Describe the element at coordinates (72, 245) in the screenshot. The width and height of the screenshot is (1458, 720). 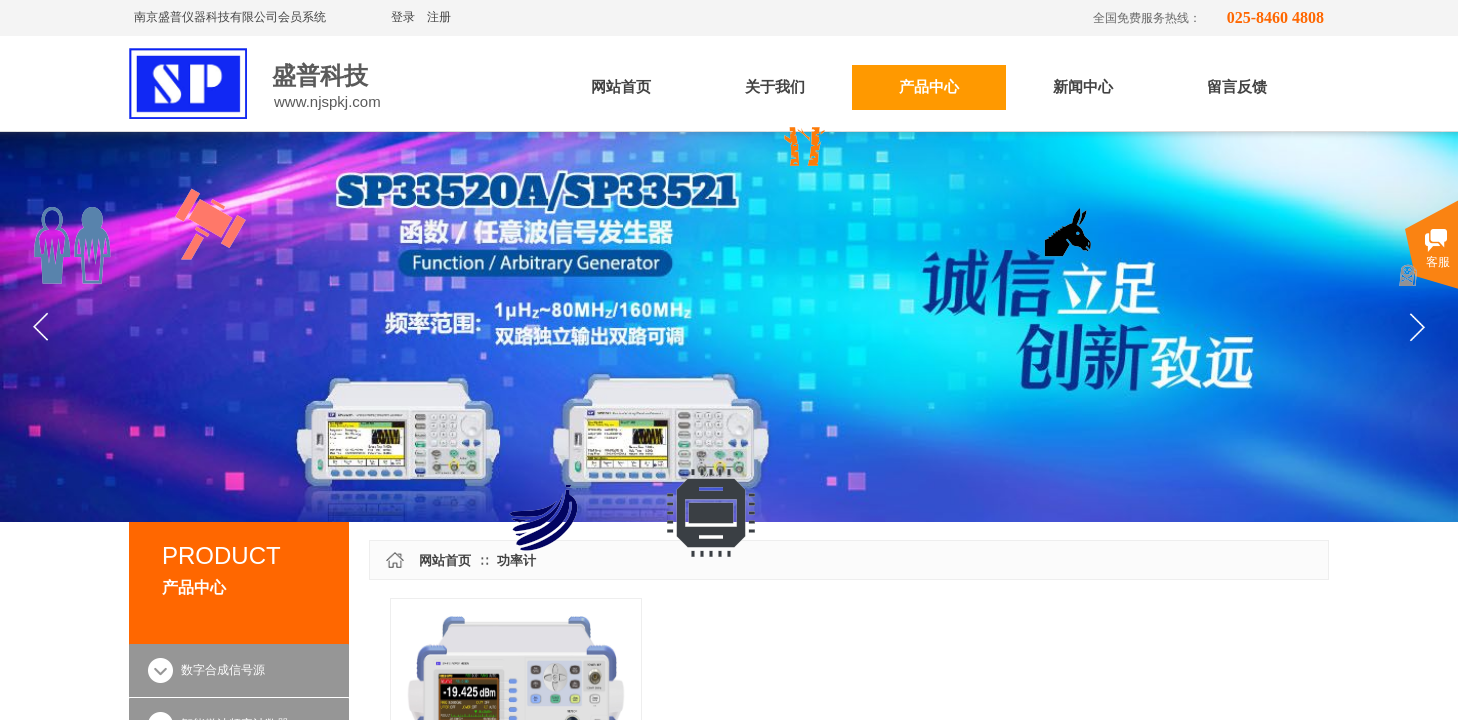
I see `swap character or avatar body` at that location.